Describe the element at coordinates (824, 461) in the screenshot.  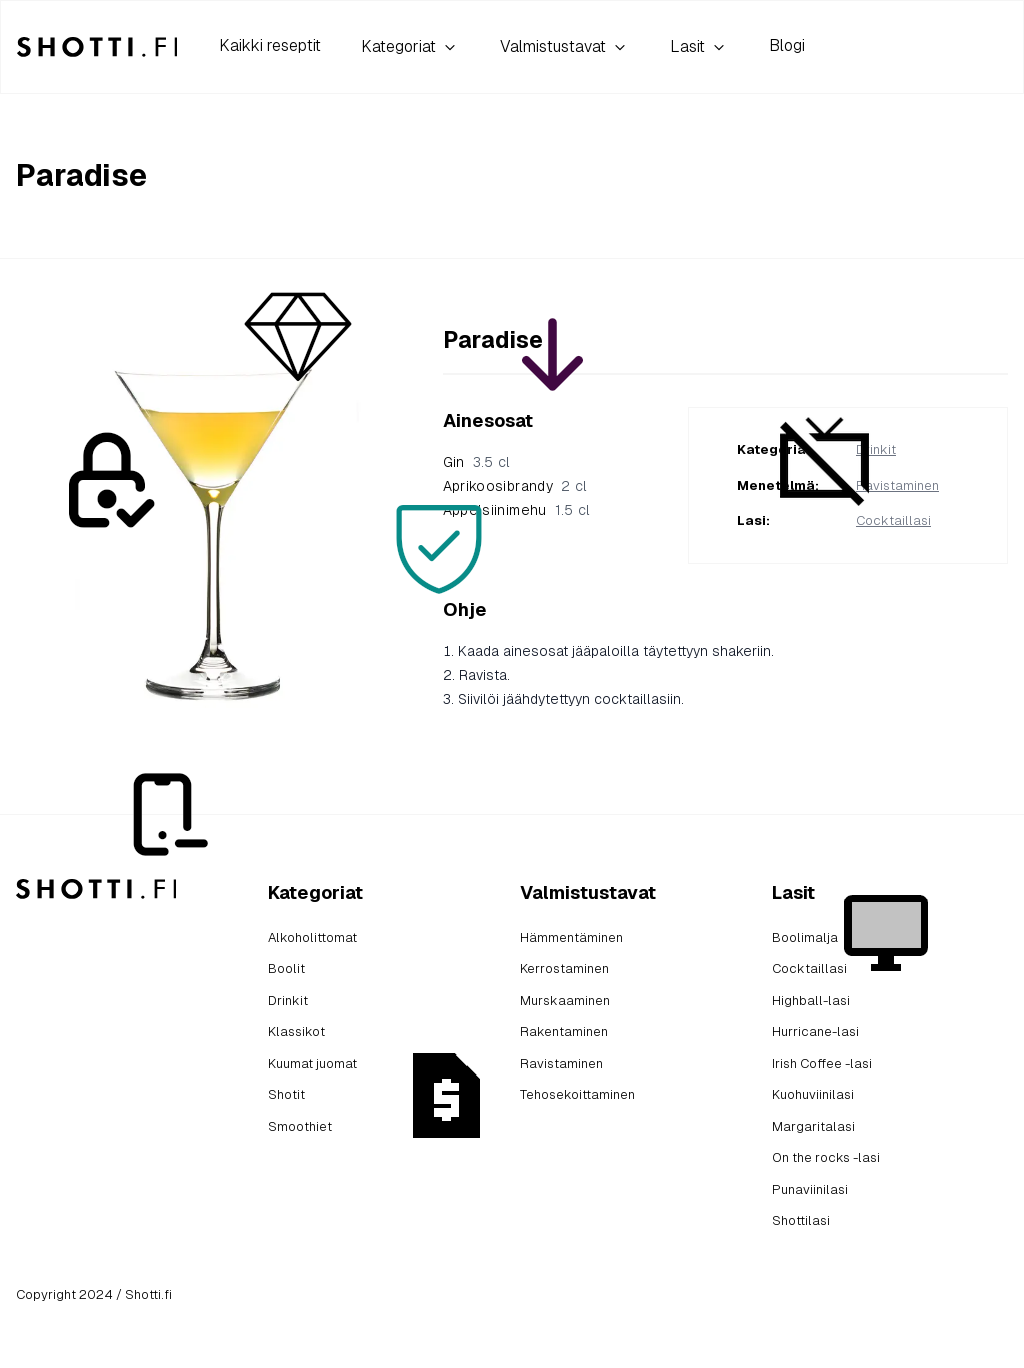
I see `tv or display is currently off or disabled` at that location.